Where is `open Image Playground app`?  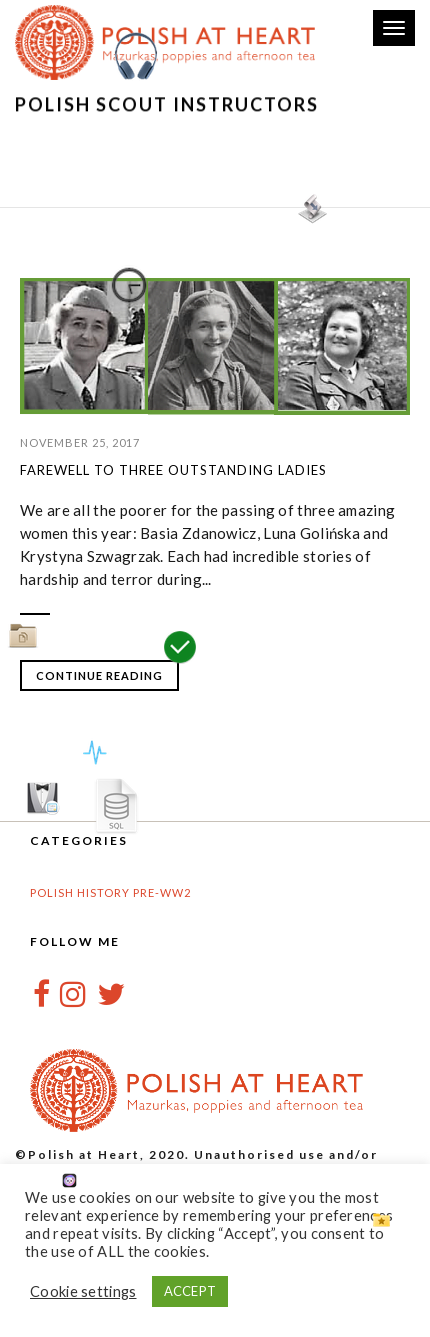 open Image Playground app is located at coordinates (69, 1180).